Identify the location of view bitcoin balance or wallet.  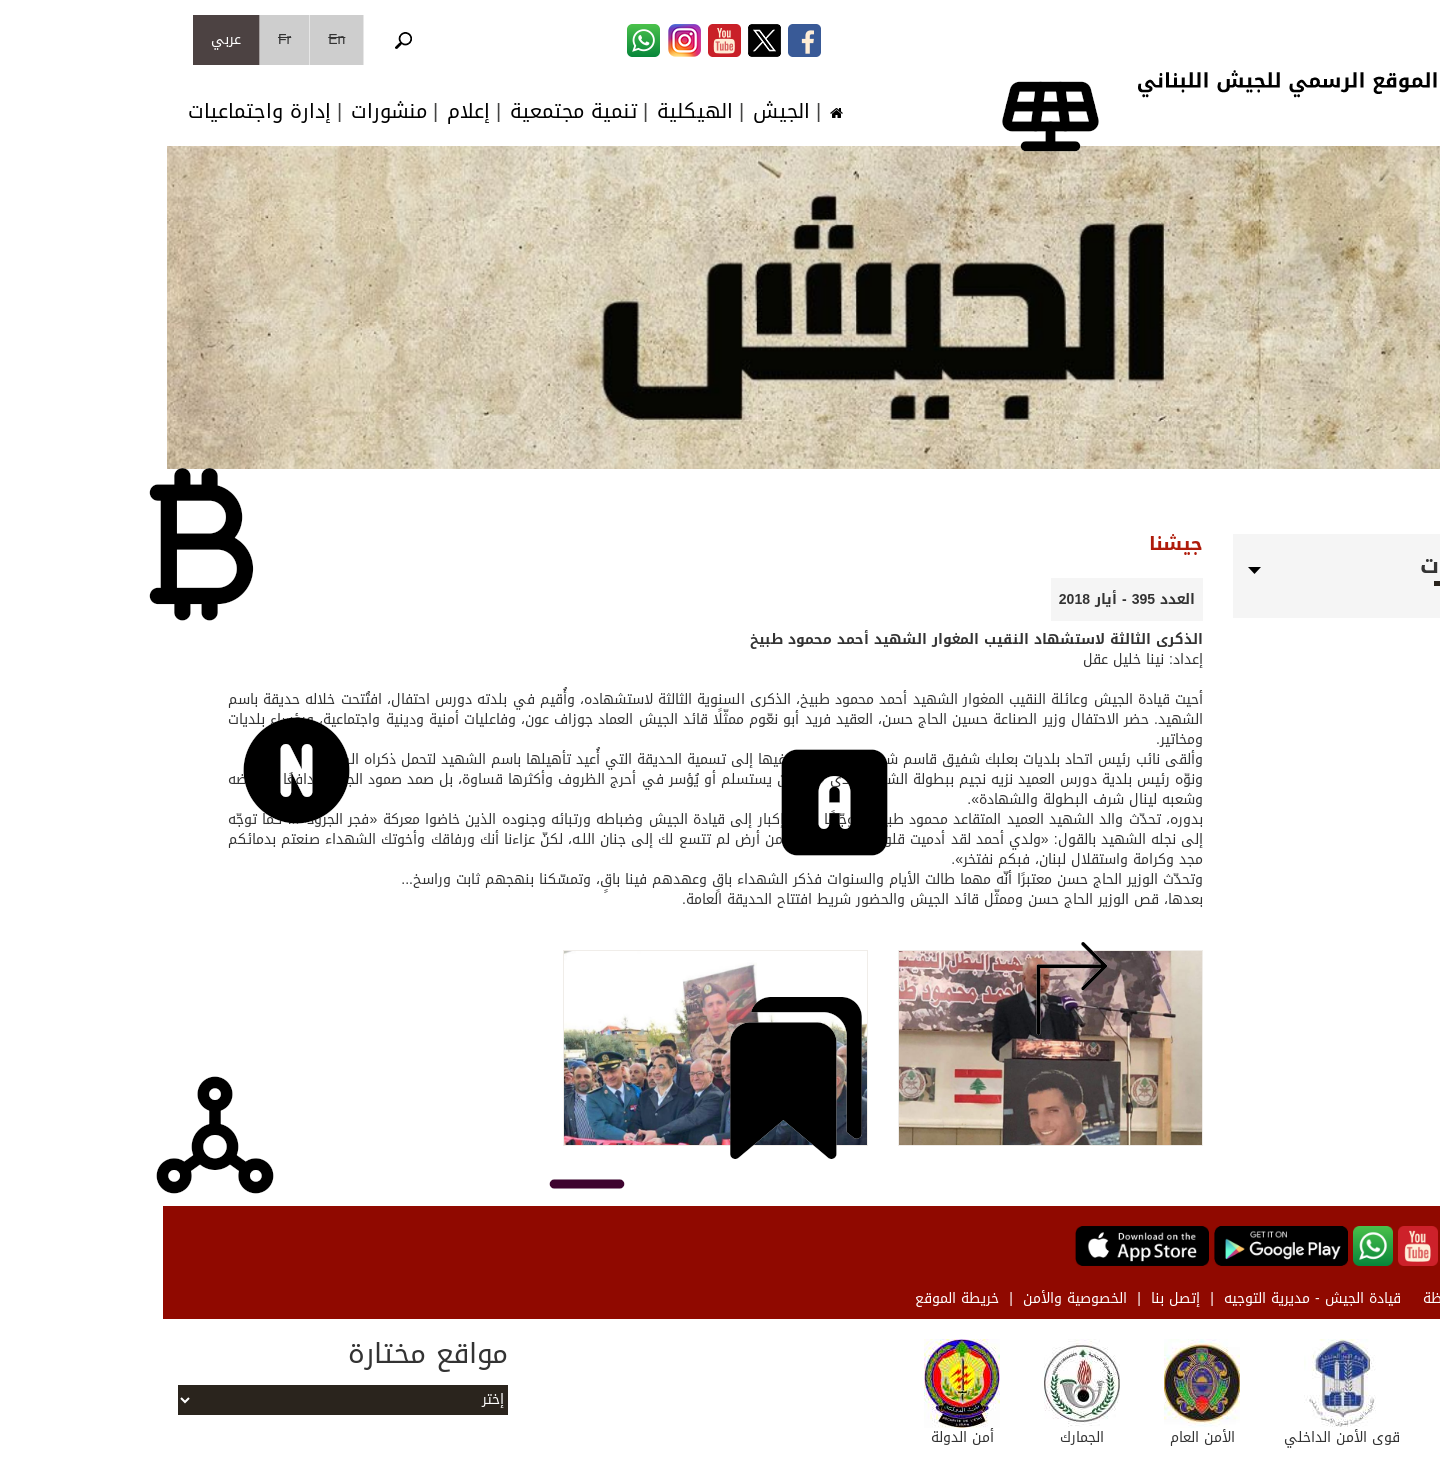
(196, 547).